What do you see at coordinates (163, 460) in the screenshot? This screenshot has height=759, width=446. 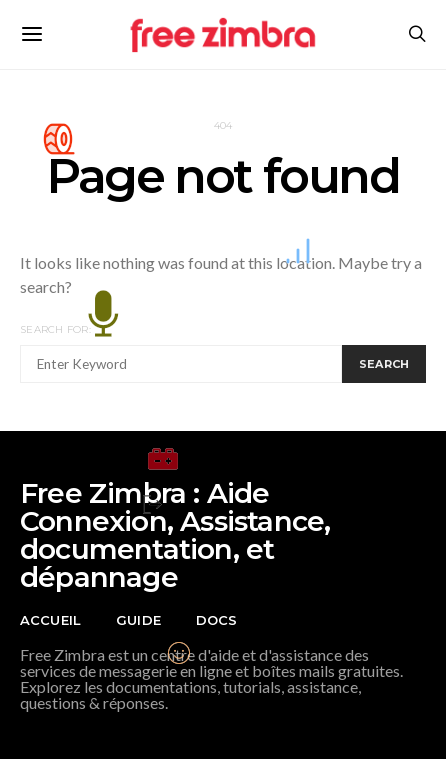 I see `check vehicle battery status` at bounding box center [163, 460].